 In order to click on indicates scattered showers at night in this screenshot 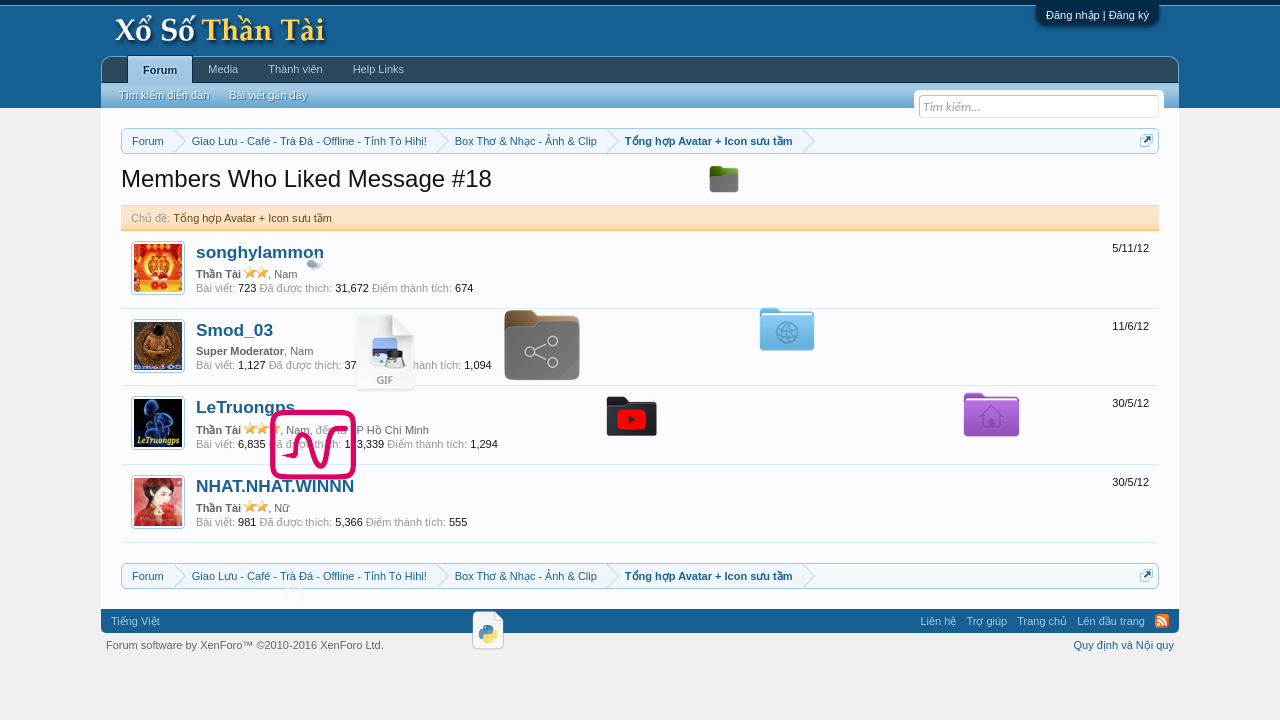, I will do `click(315, 262)`.